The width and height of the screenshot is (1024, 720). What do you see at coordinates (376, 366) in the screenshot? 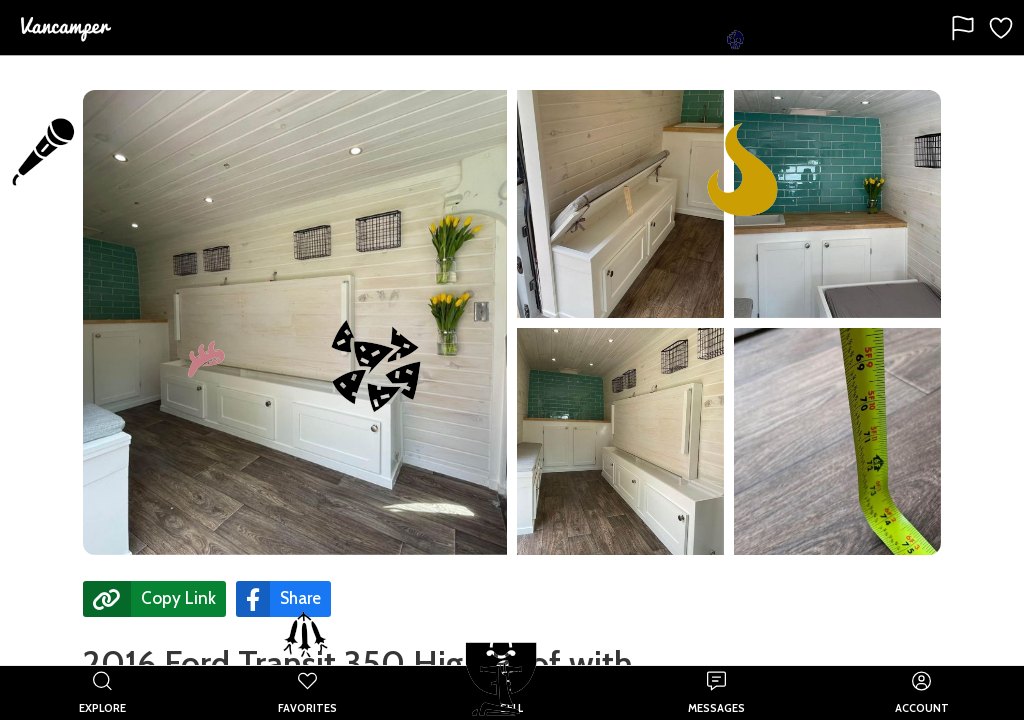
I see `browse mexican food options` at bounding box center [376, 366].